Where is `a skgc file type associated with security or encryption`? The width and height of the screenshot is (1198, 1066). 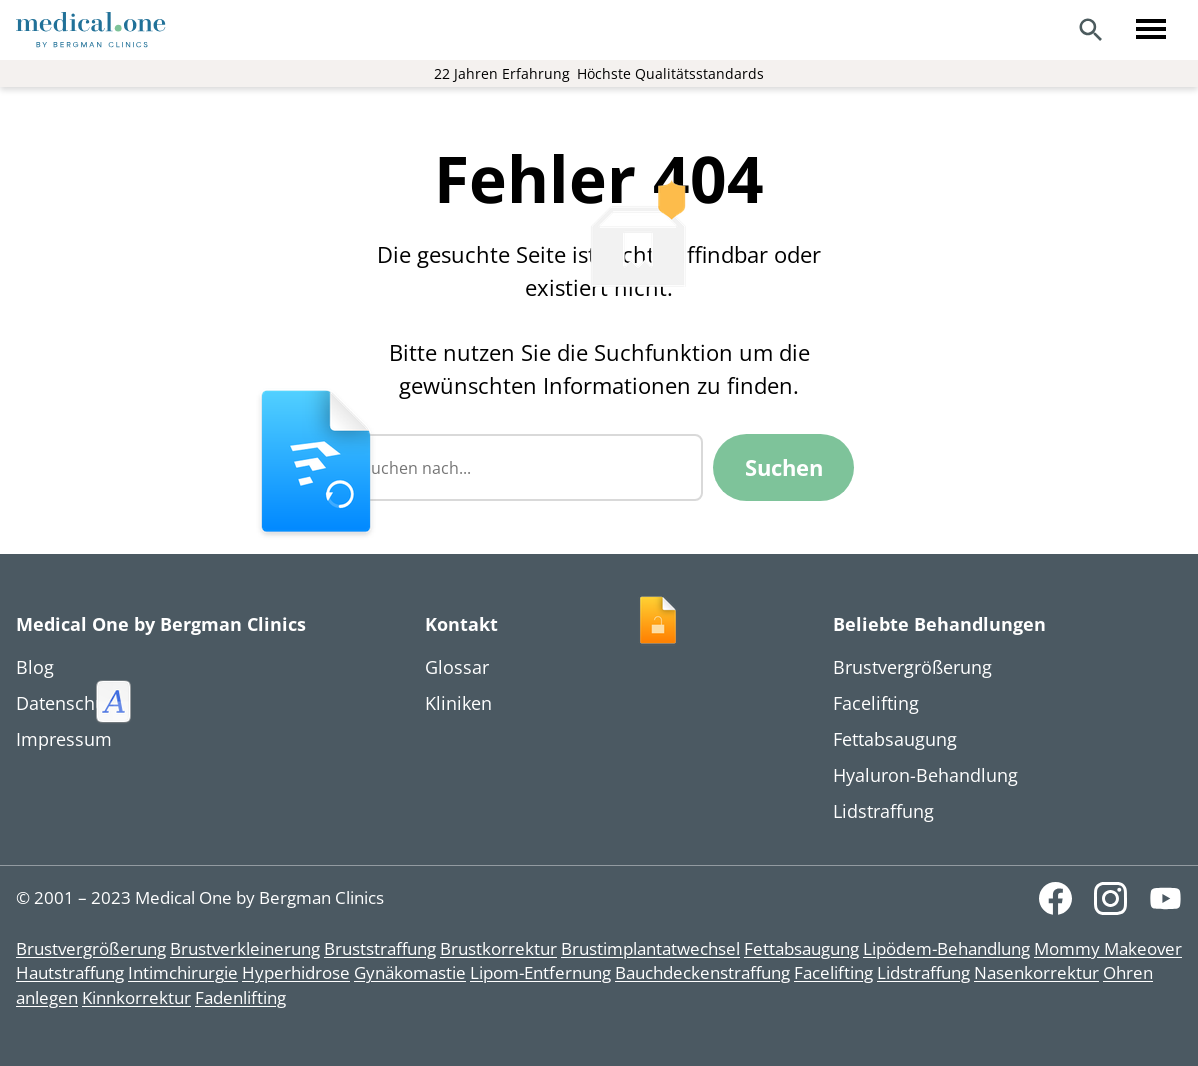 a skgc file type associated with security or encryption is located at coordinates (658, 621).